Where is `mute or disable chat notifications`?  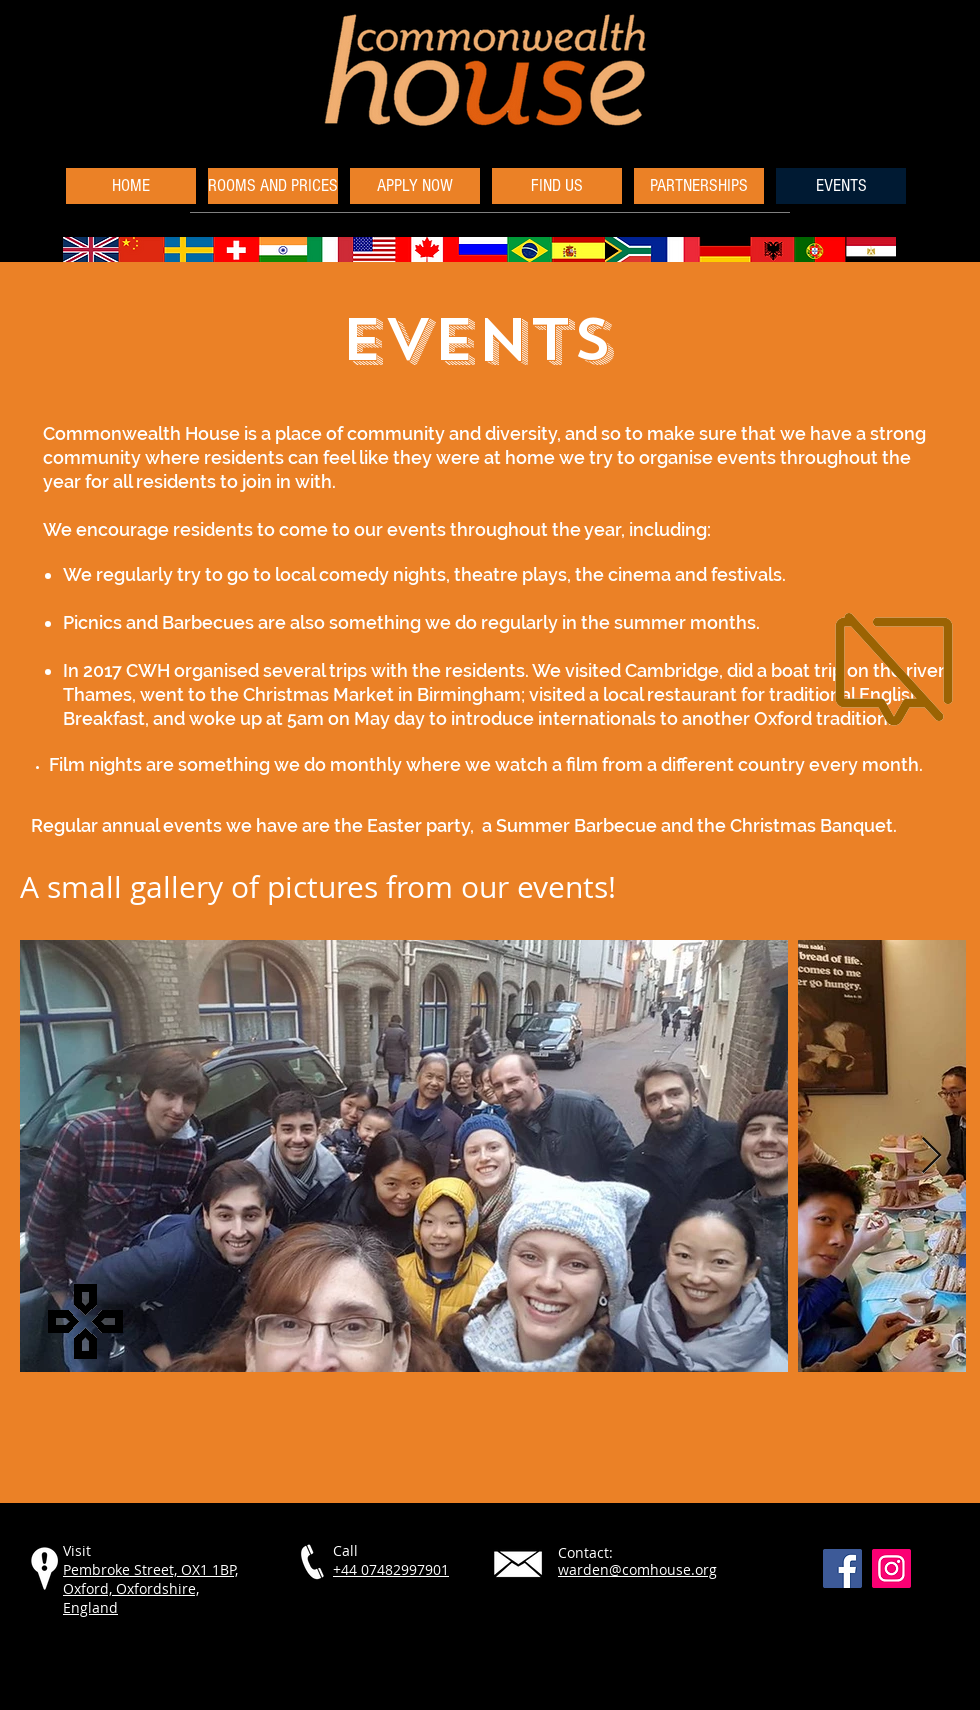
mute or disable chat notifications is located at coordinates (894, 667).